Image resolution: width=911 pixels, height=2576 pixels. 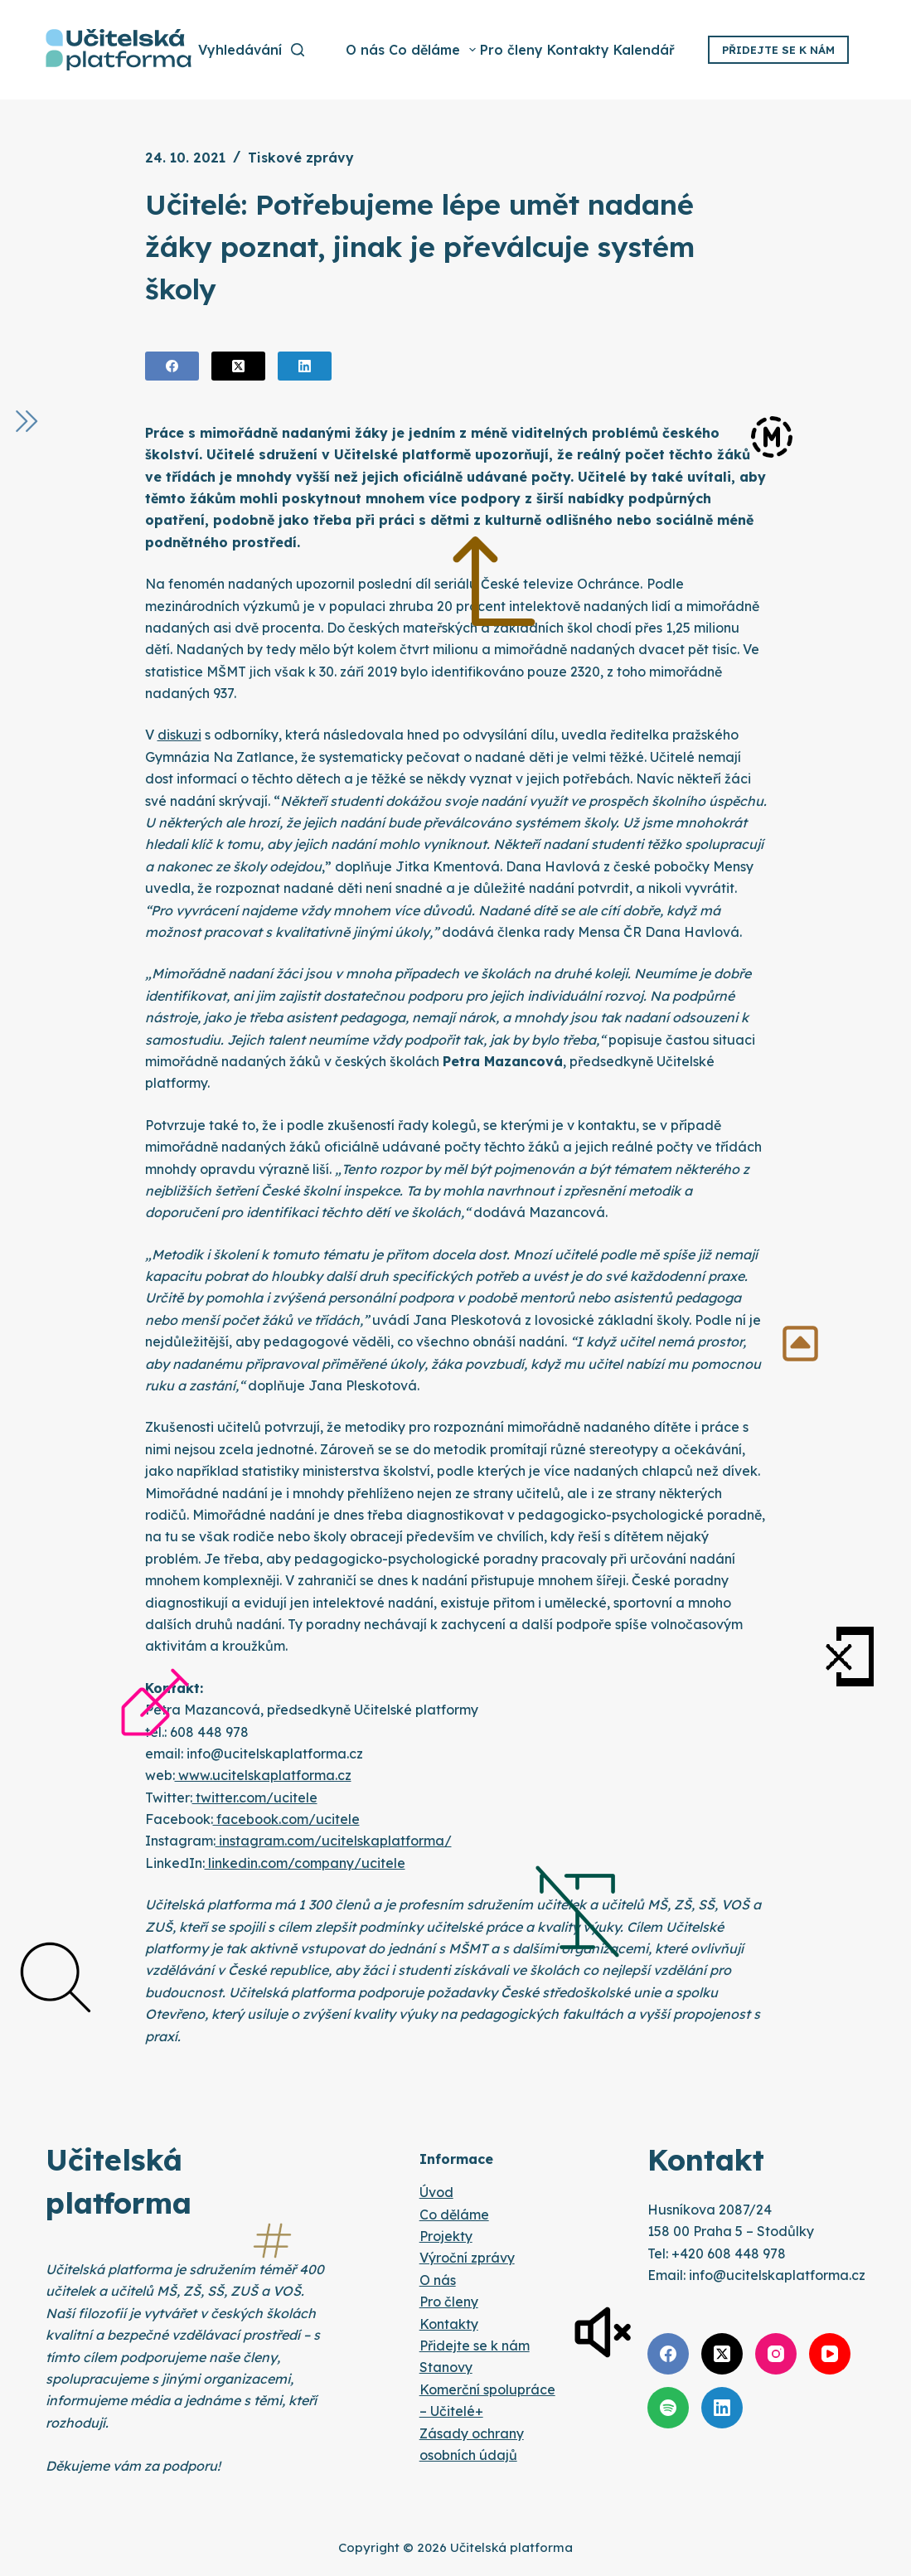 What do you see at coordinates (494, 581) in the screenshot?
I see `go back and up to previous level` at bounding box center [494, 581].